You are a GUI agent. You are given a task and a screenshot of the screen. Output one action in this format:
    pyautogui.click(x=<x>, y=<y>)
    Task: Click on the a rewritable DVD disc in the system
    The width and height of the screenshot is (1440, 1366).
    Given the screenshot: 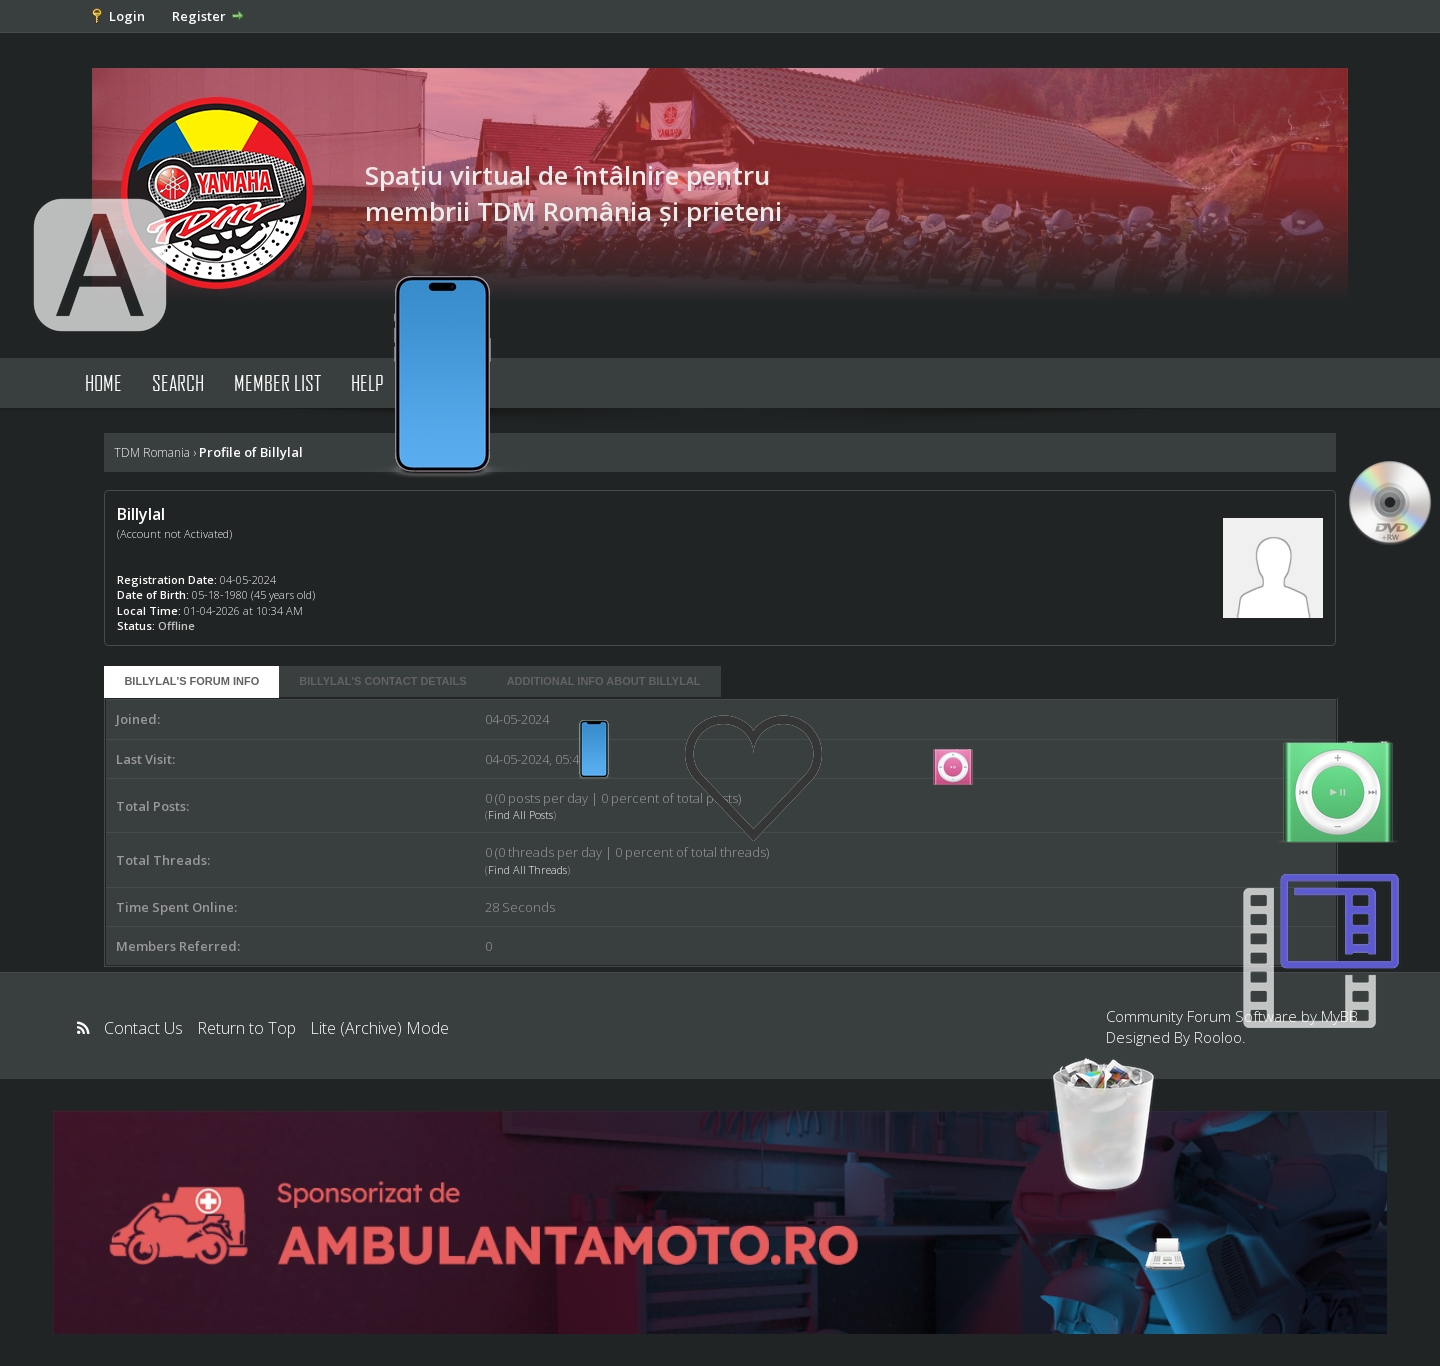 What is the action you would take?
    pyautogui.click(x=1390, y=504)
    